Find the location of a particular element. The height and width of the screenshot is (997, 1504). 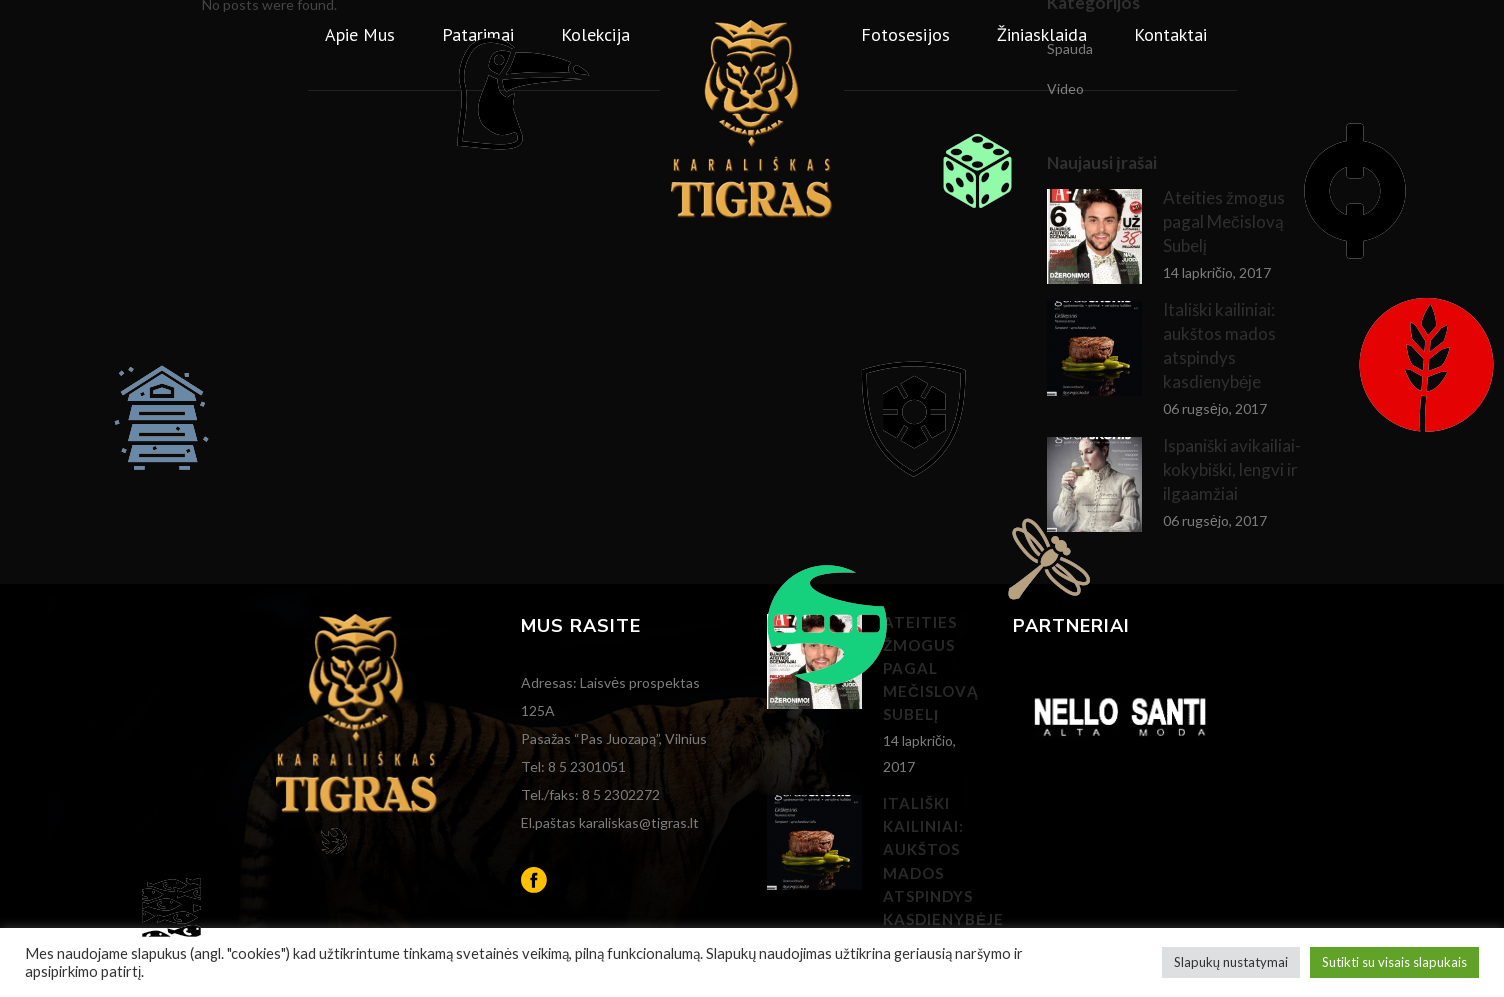

select laser gun weapon in game is located at coordinates (1355, 191).